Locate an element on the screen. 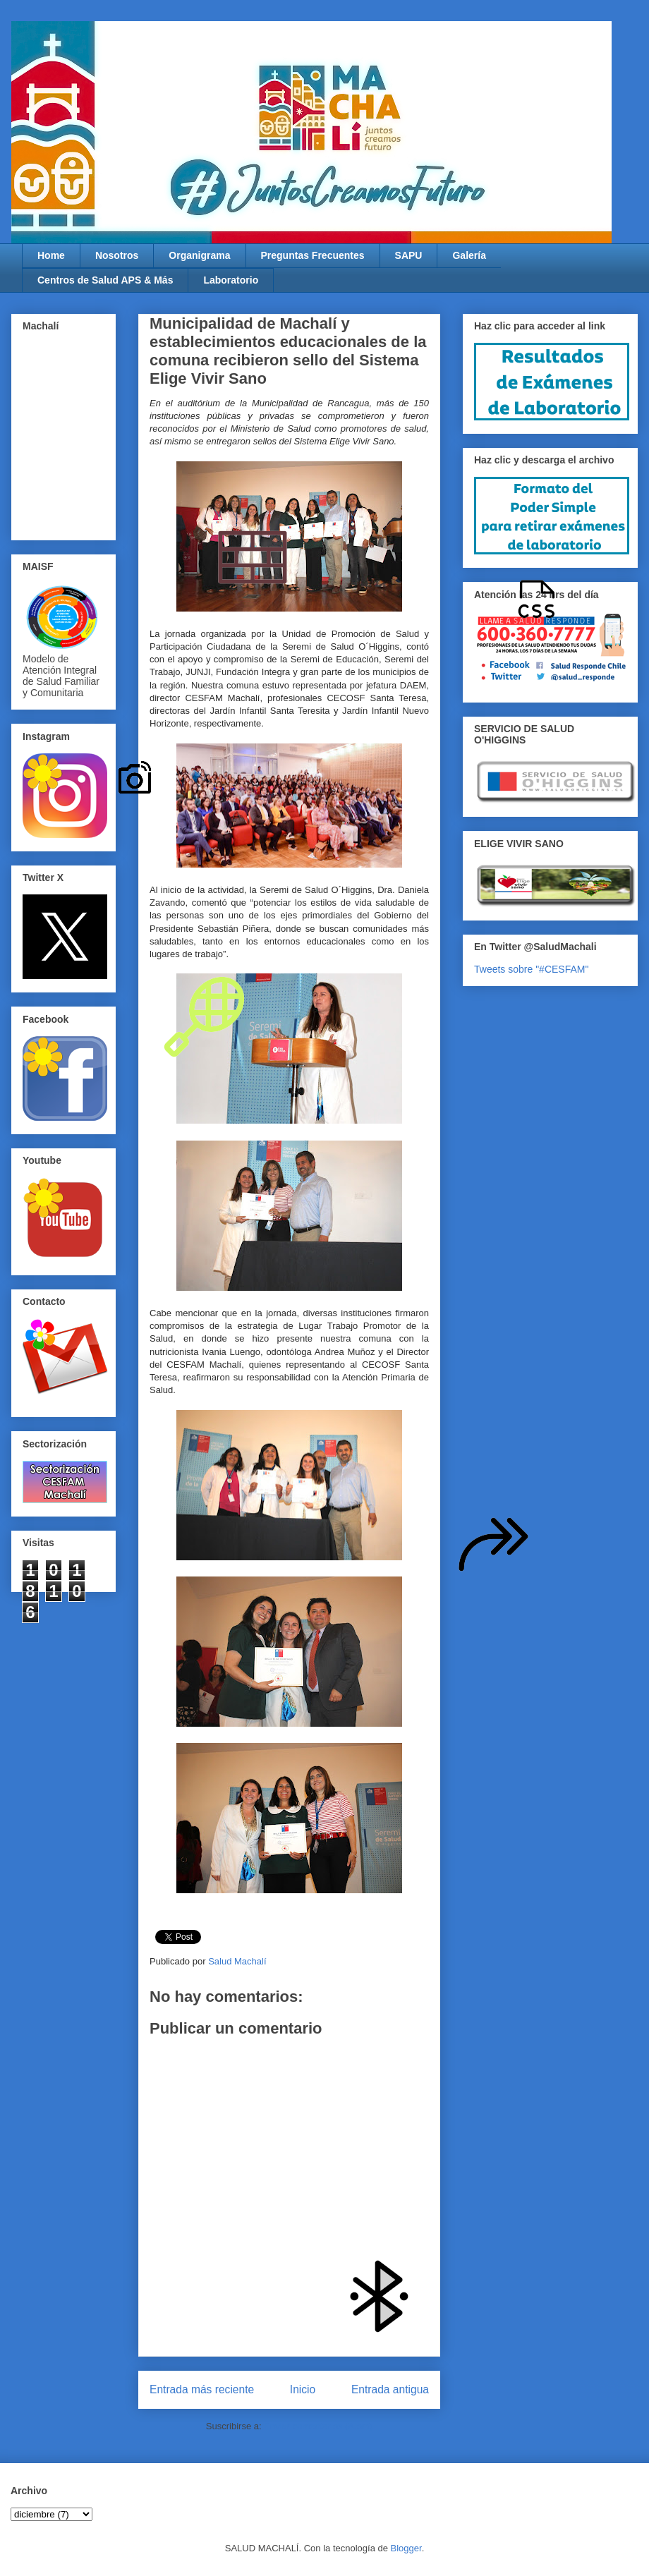 The height and width of the screenshot is (2576, 649). access firewall or security settings is located at coordinates (253, 557).